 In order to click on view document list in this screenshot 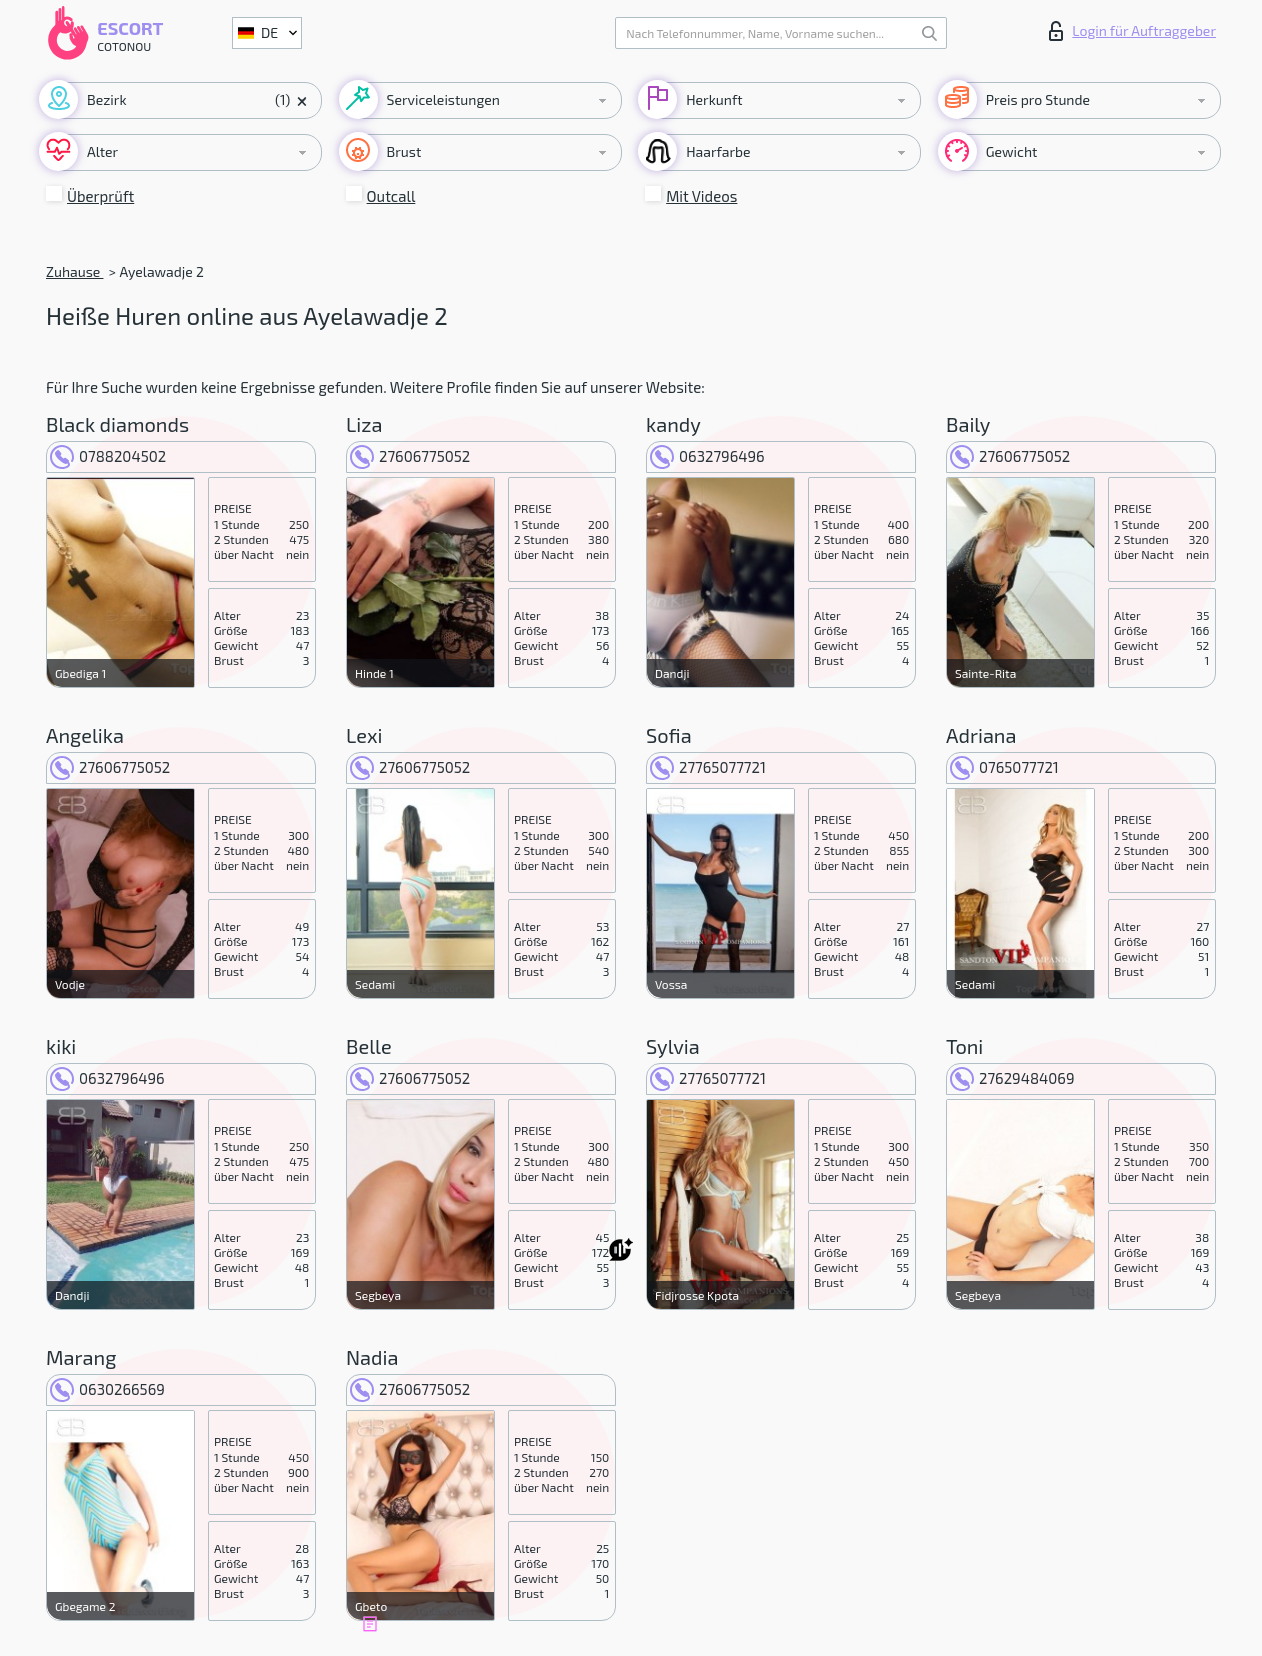, I will do `click(370, 1624)`.